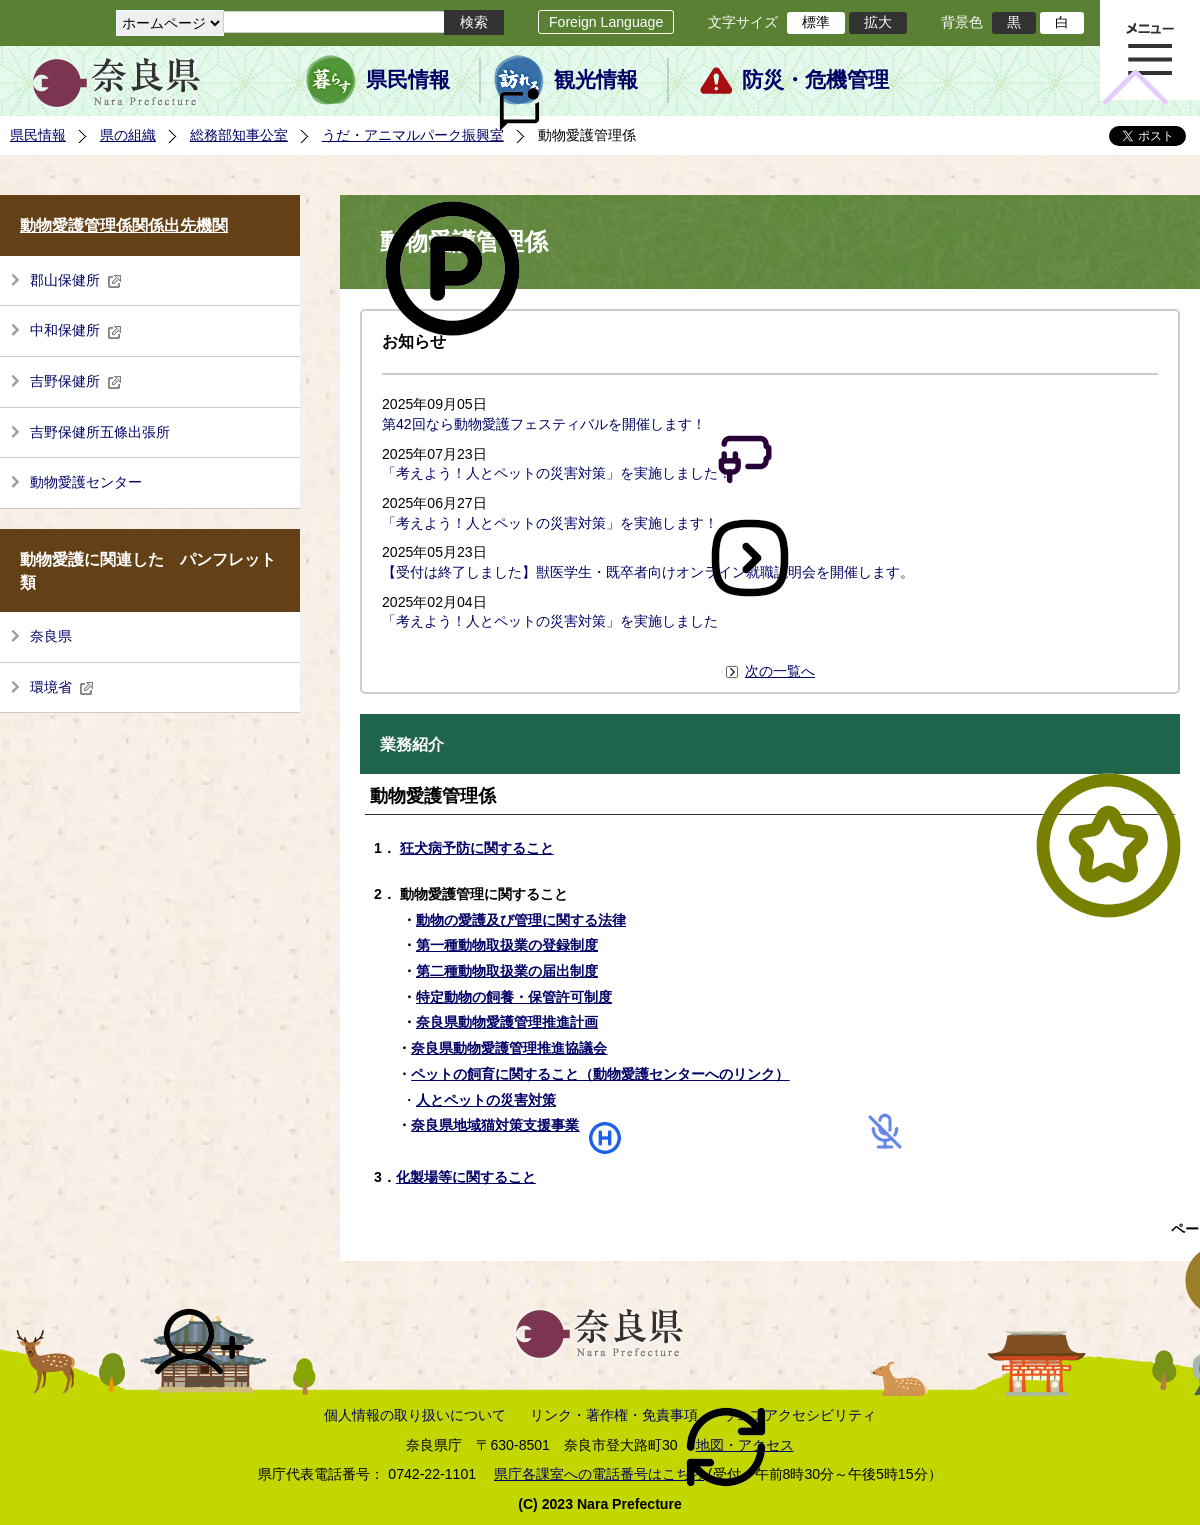 This screenshot has width=1200, height=1525. Describe the element at coordinates (519, 111) in the screenshot. I see `indicates unread messages in chat` at that location.